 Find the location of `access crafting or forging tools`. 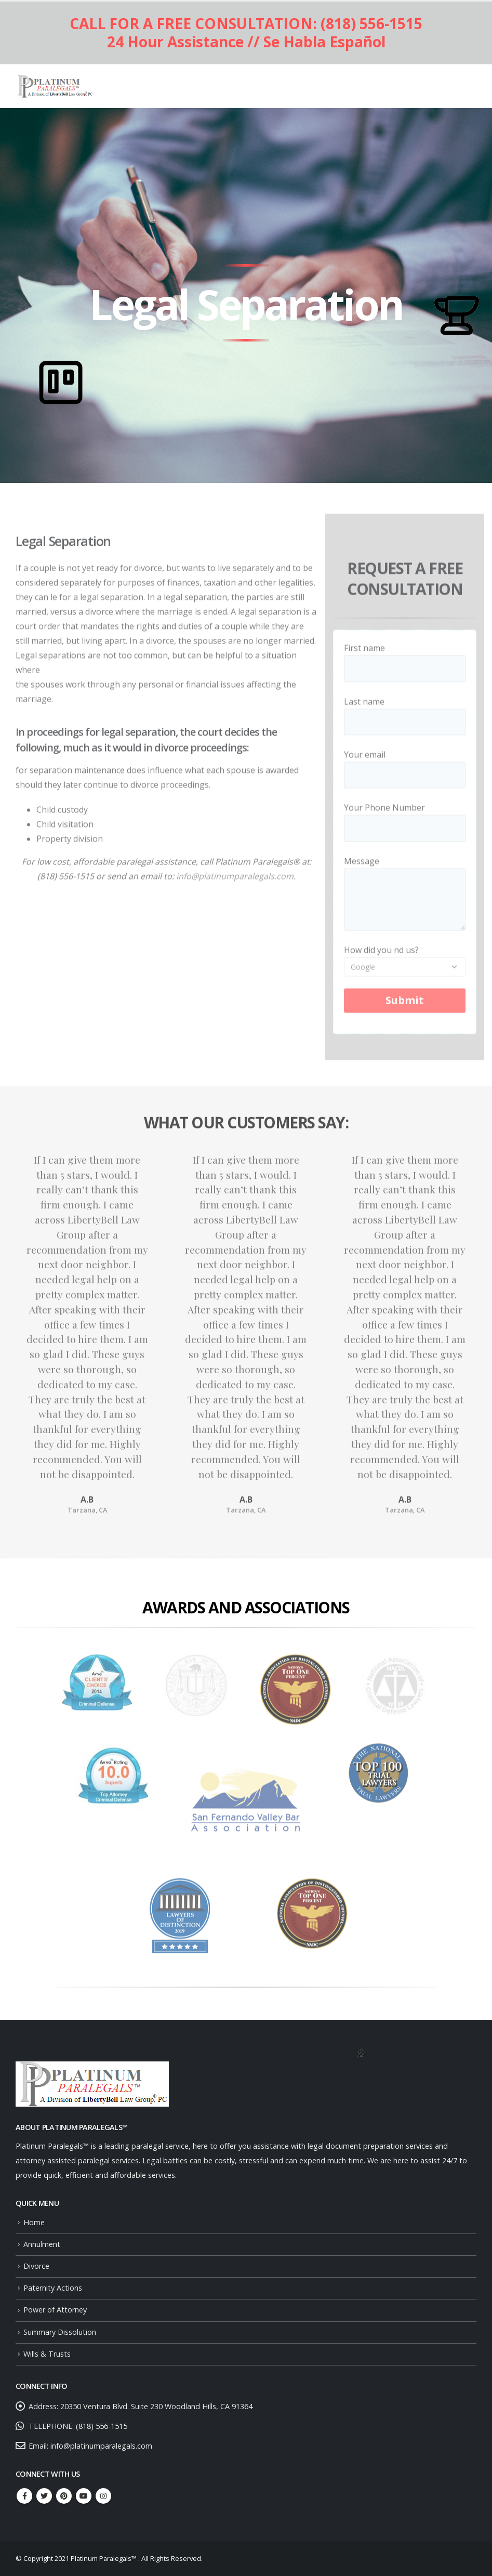

access crafting or forging tools is located at coordinates (457, 314).